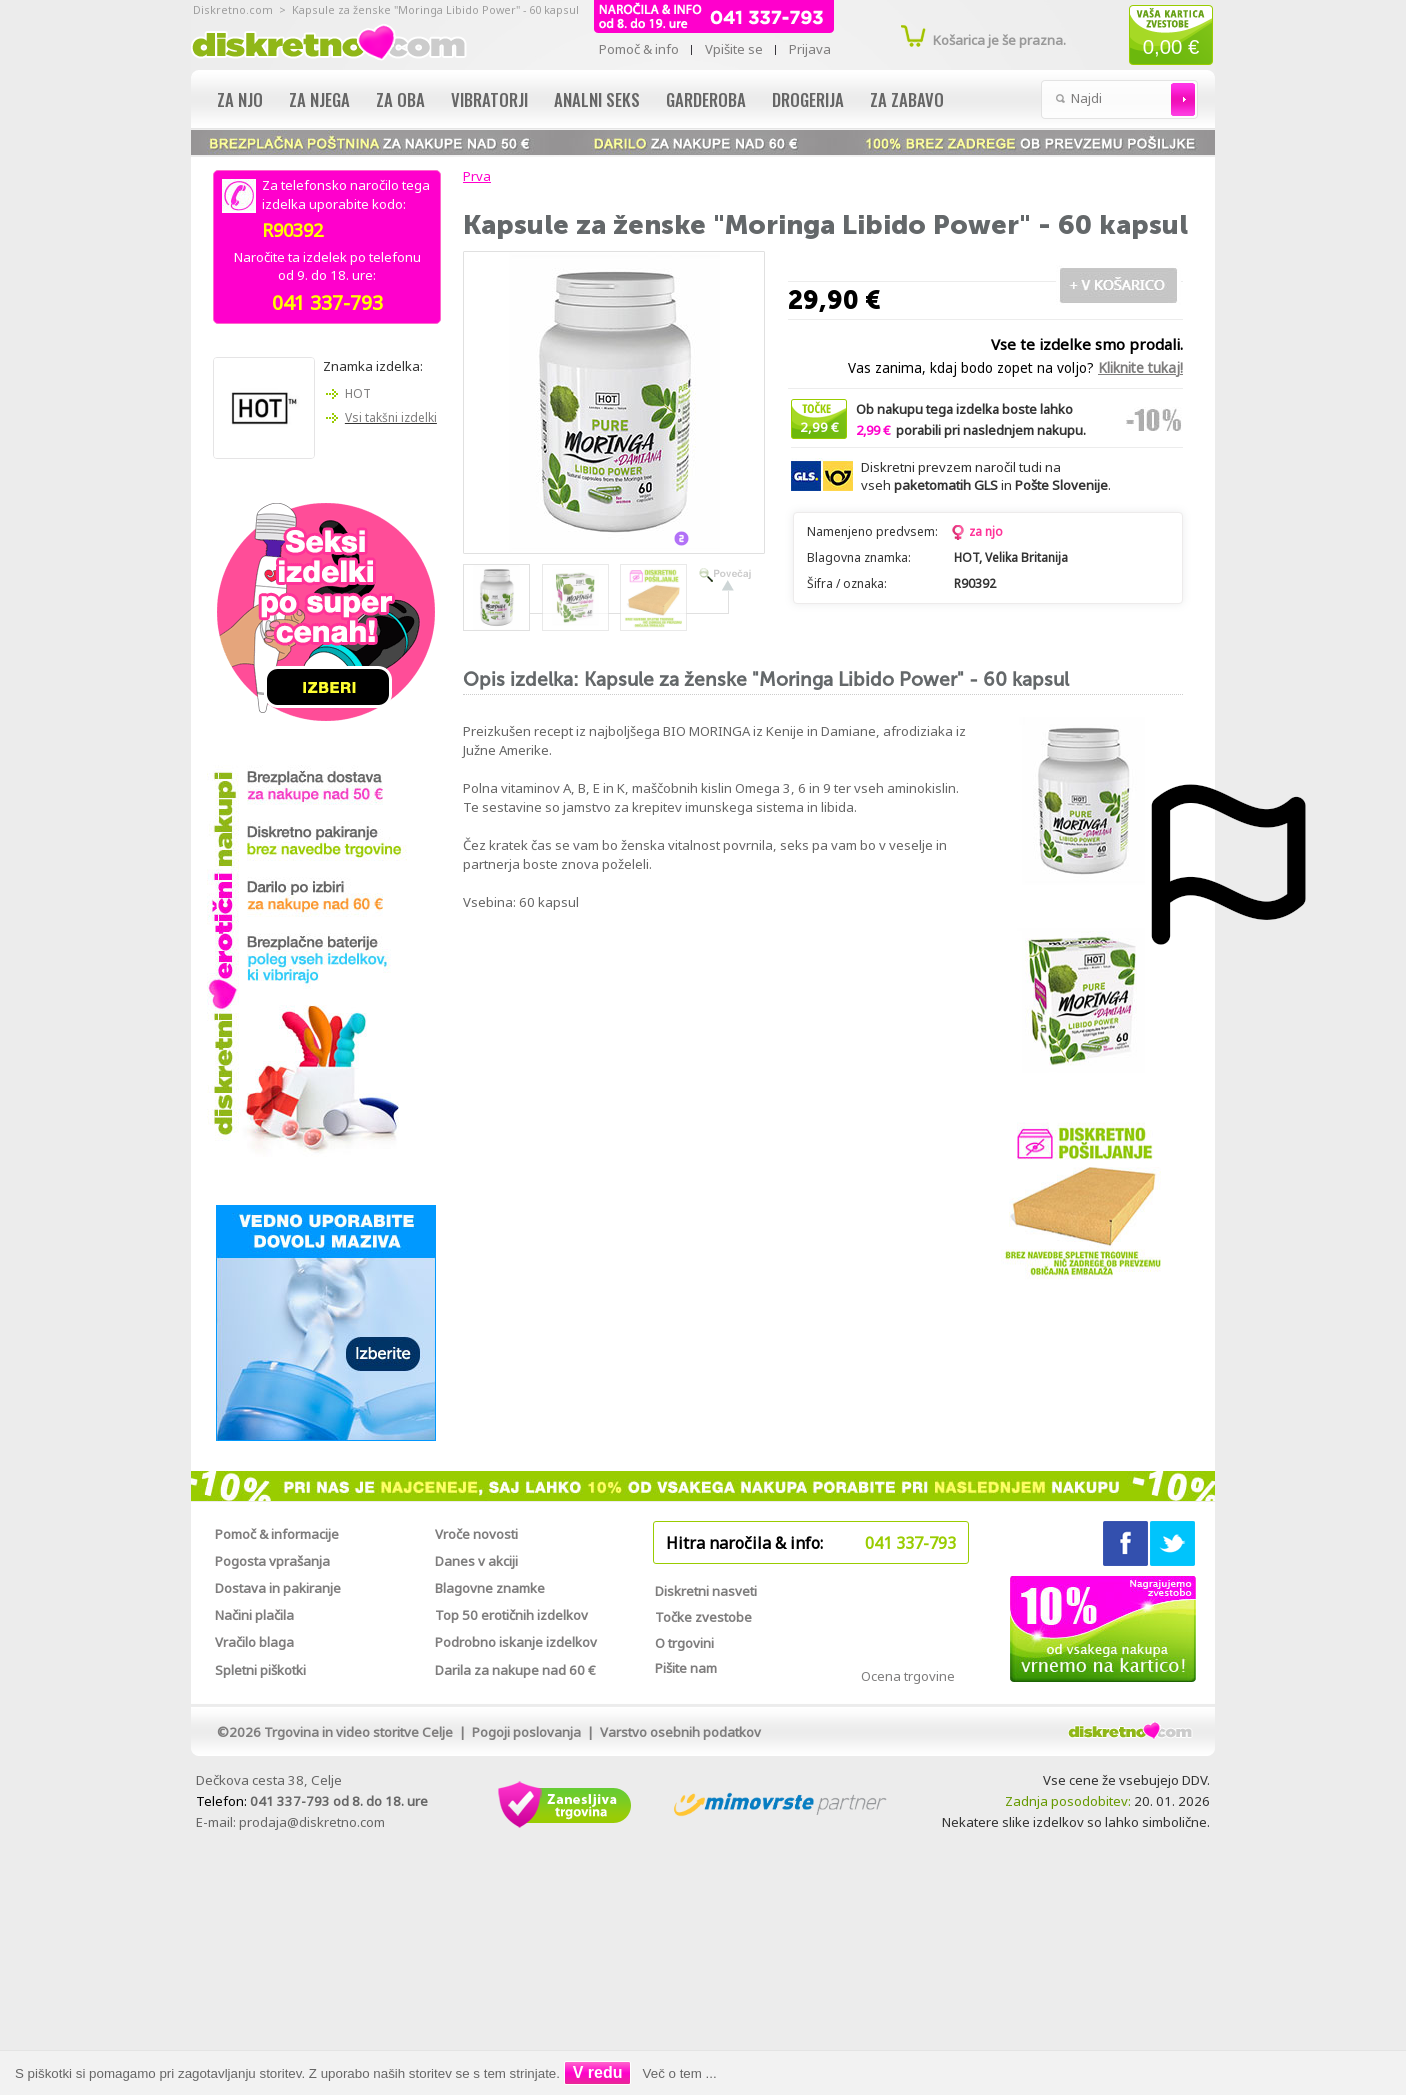  Describe the element at coordinates (1222, 861) in the screenshot. I see `flag or mark an item for follow-up` at that location.